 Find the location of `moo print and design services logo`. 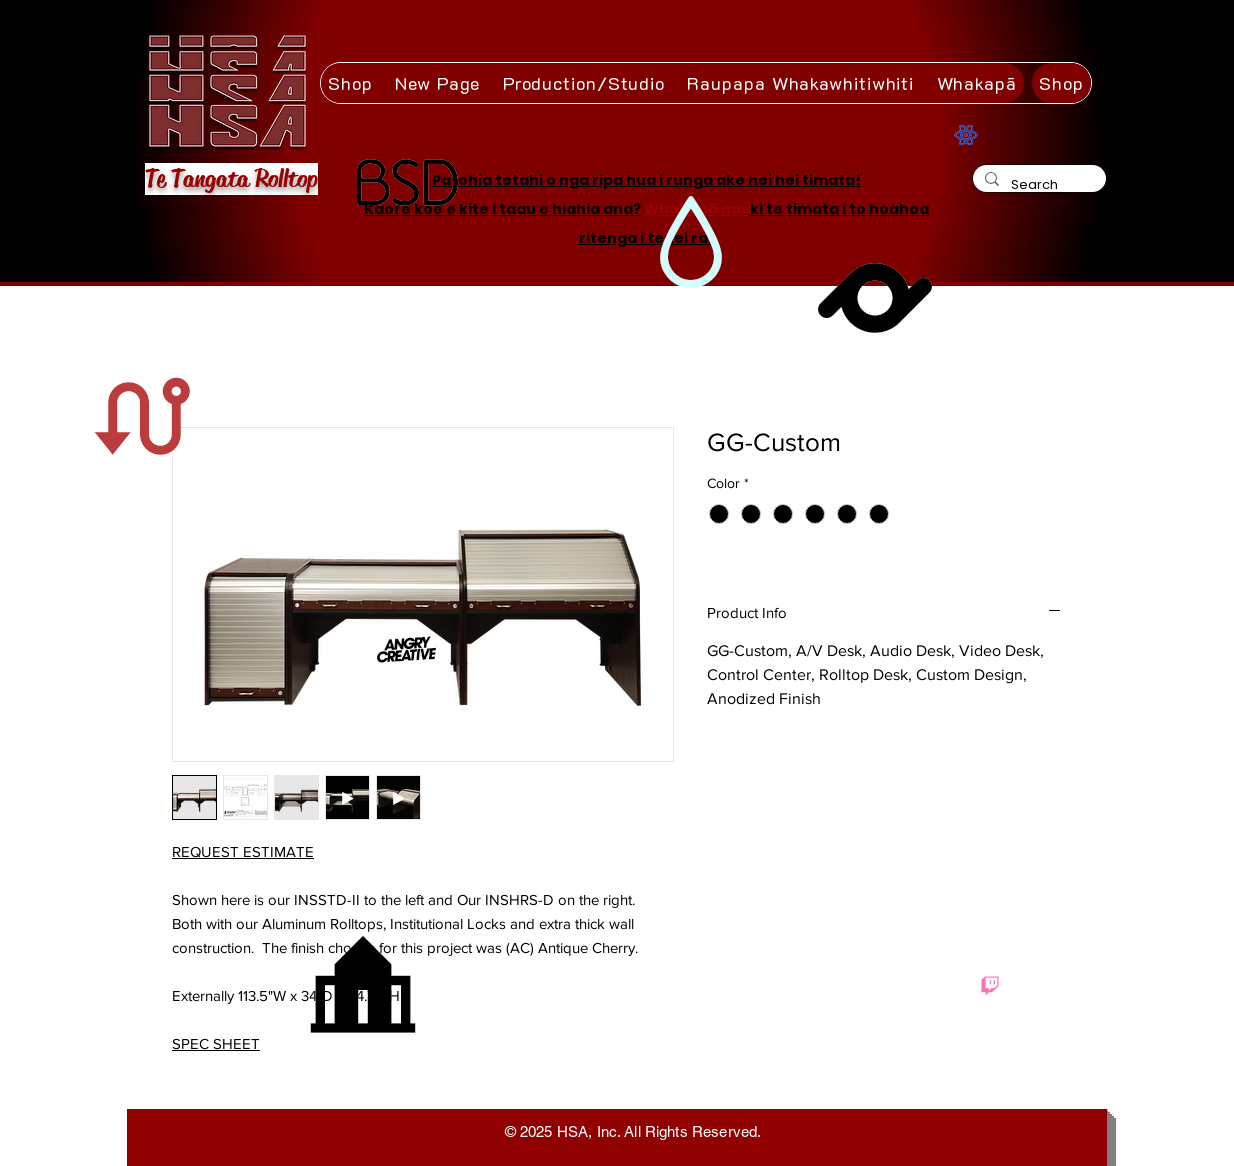

moo print and design services logo is located at coordinates (691, 242).